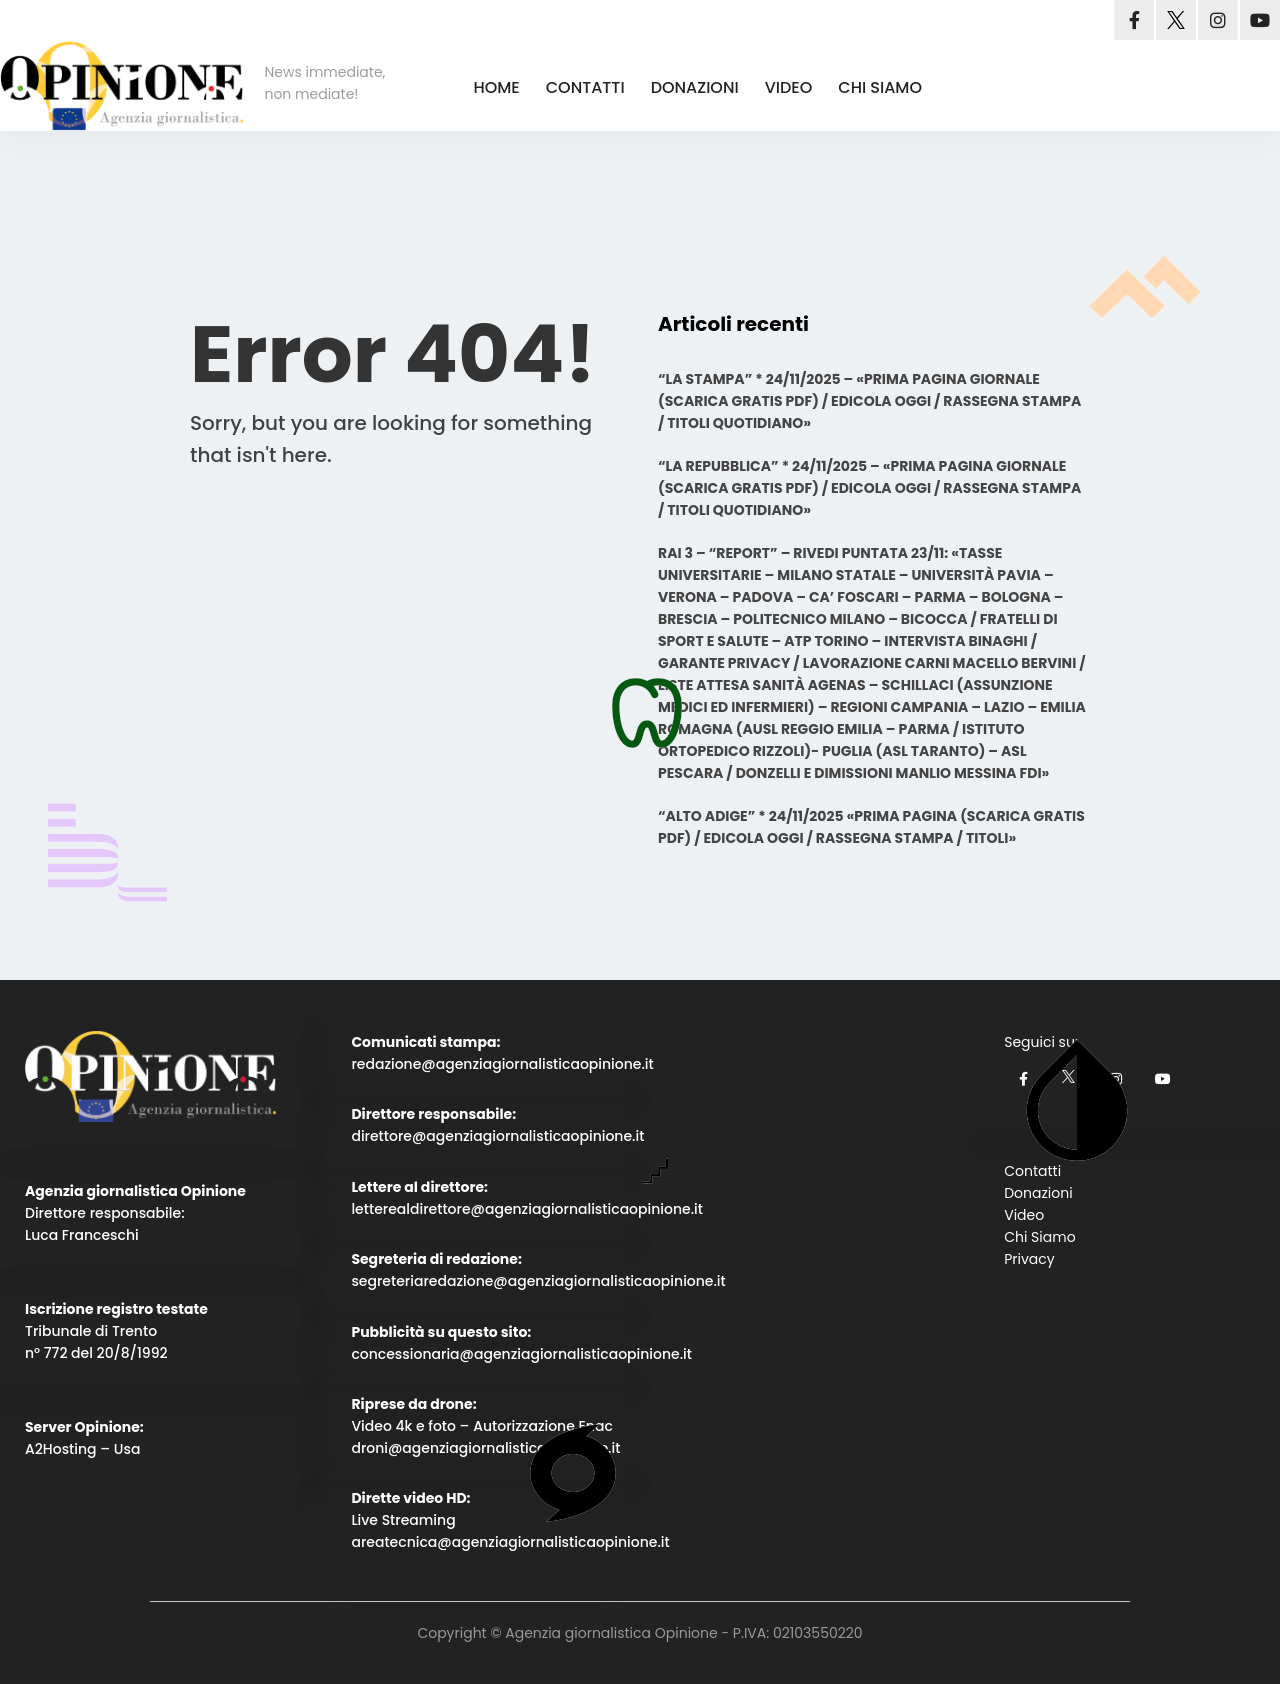 The height and width of the screenshot is (1684, 1280). I want to click on adjust contrast settings, so click(1077, 1105).